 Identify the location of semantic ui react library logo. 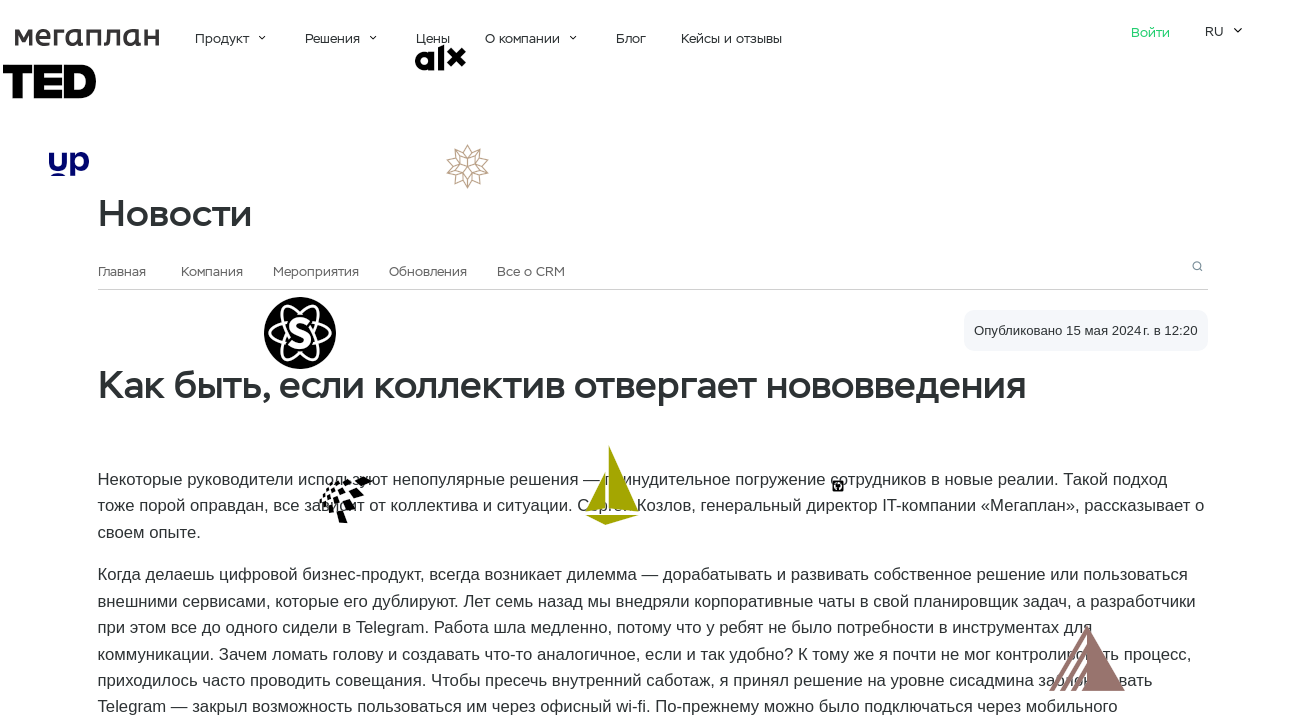
(300, 333).